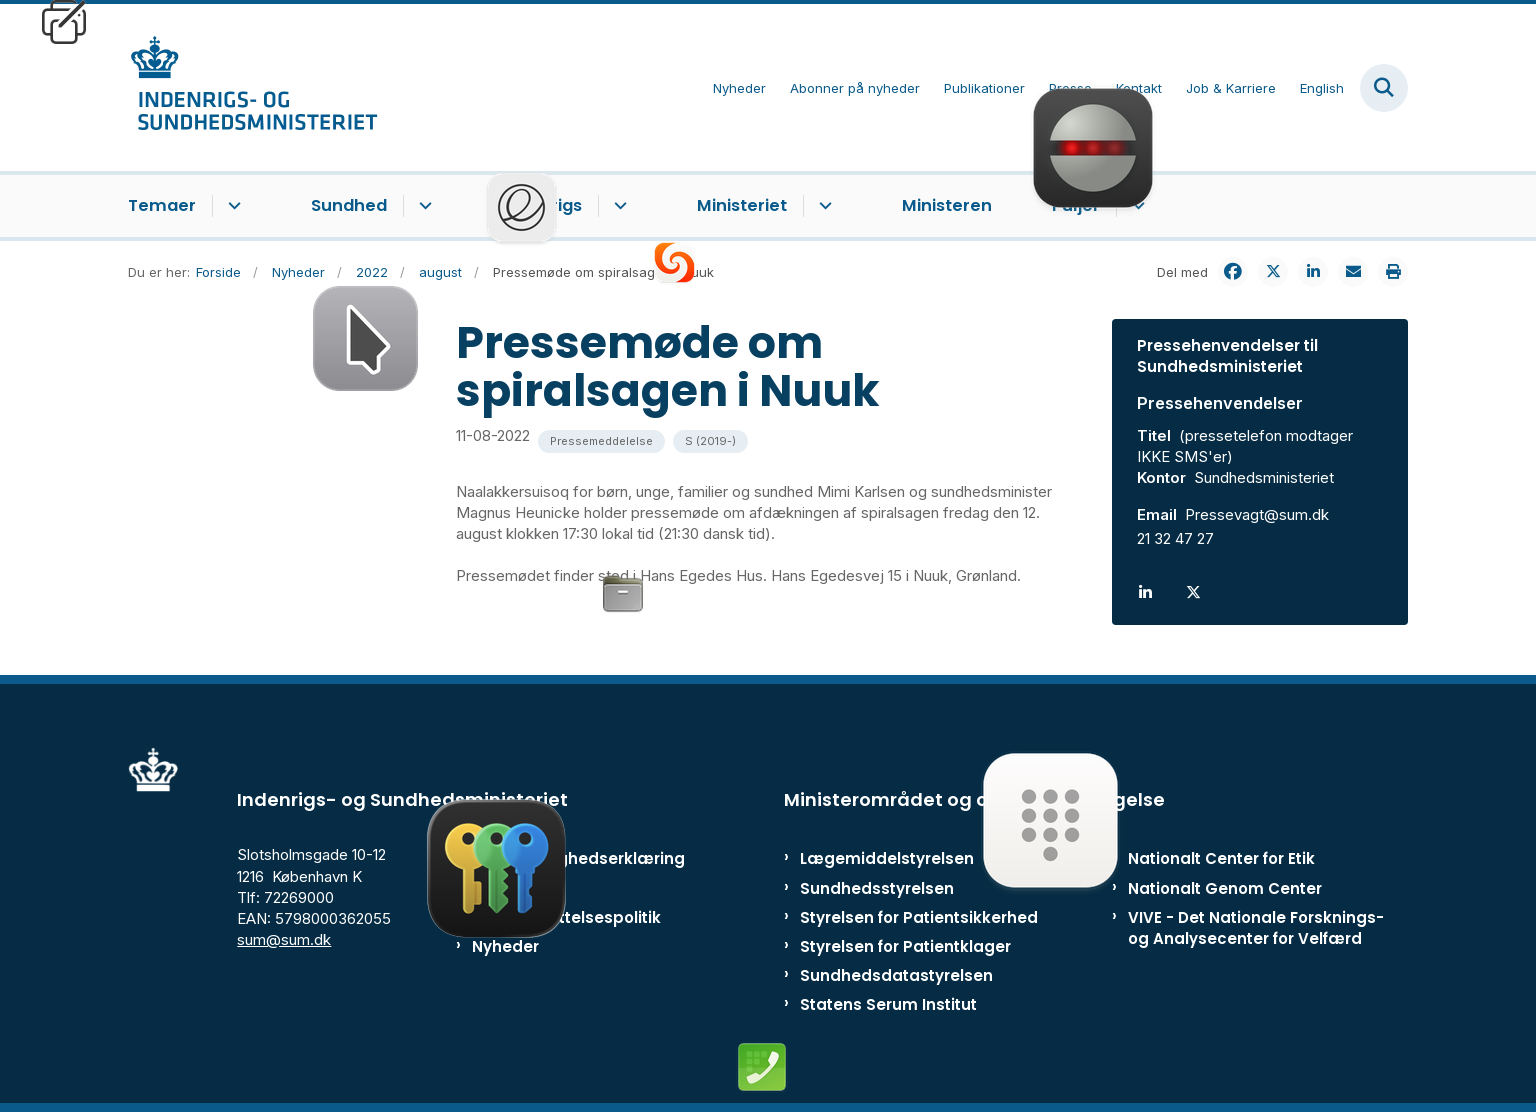 This screenshot has height=1112, width=1536. Describe the element at coordinates (365, 338) in the screenshot. I see `open cursor preferences settings` at that location.